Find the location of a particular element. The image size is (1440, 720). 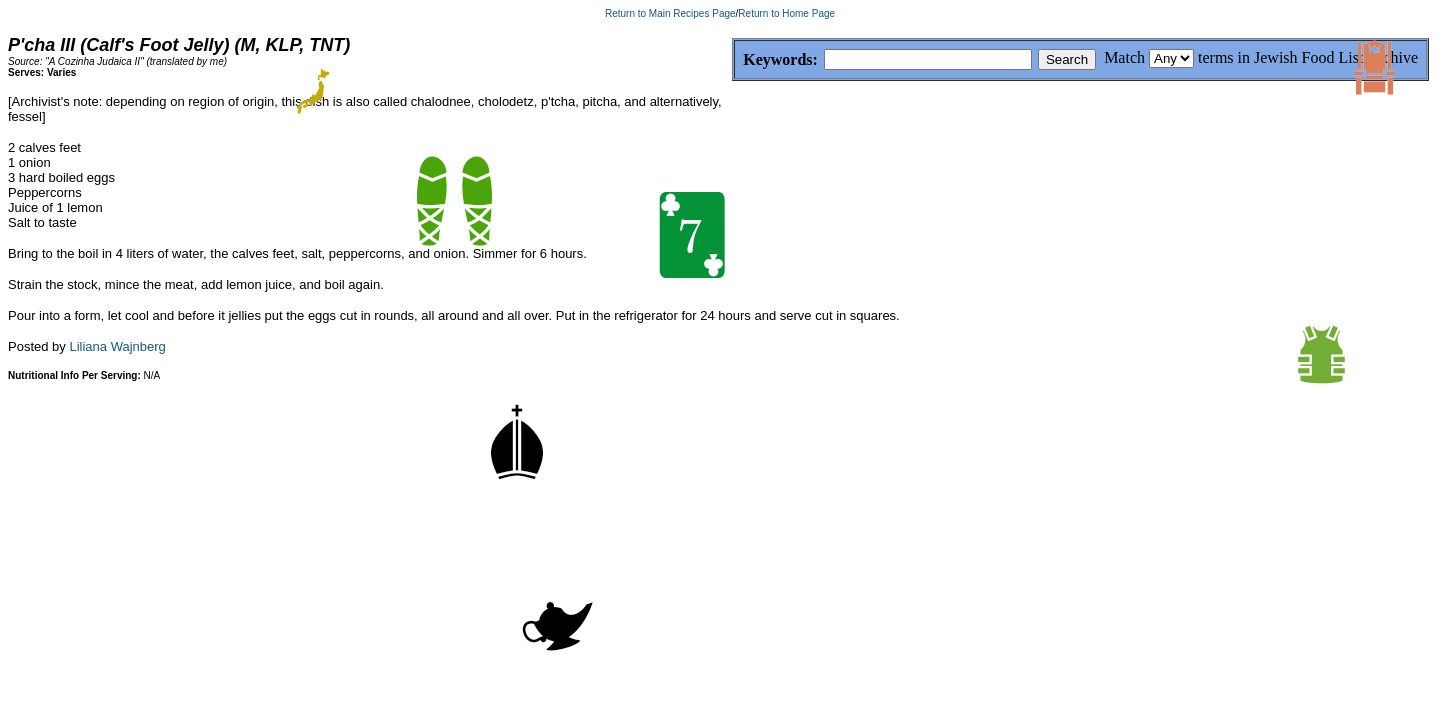

equip body armor or protective gear is located at coordinates (1321, 354).